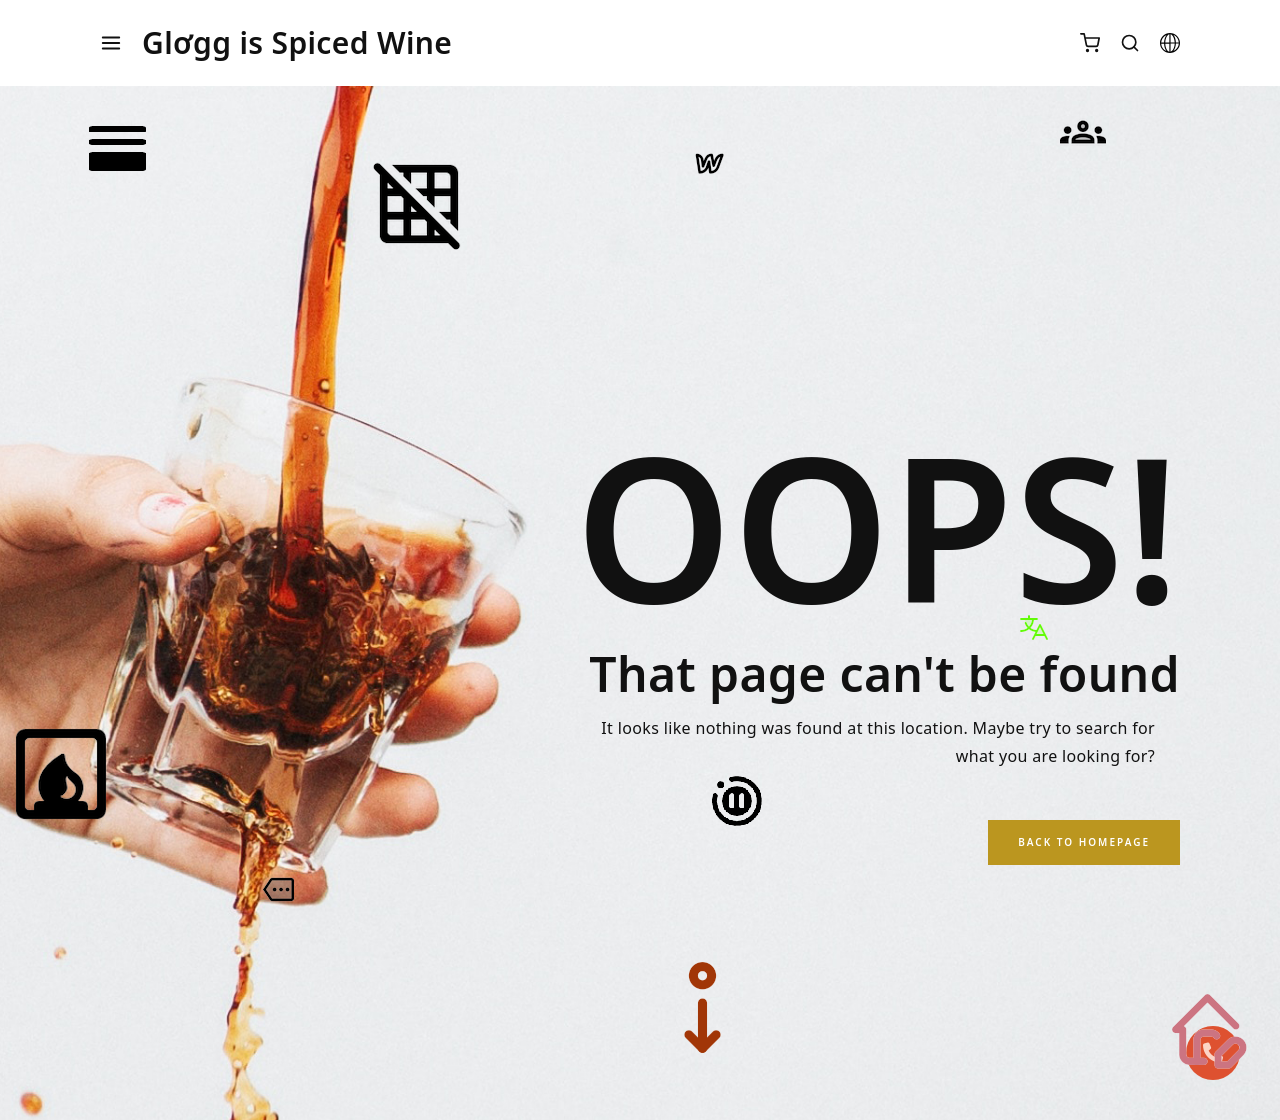 This screenshot has width=1280, height=1120. I want to click on open Webflow website builder, so click(709, 163).